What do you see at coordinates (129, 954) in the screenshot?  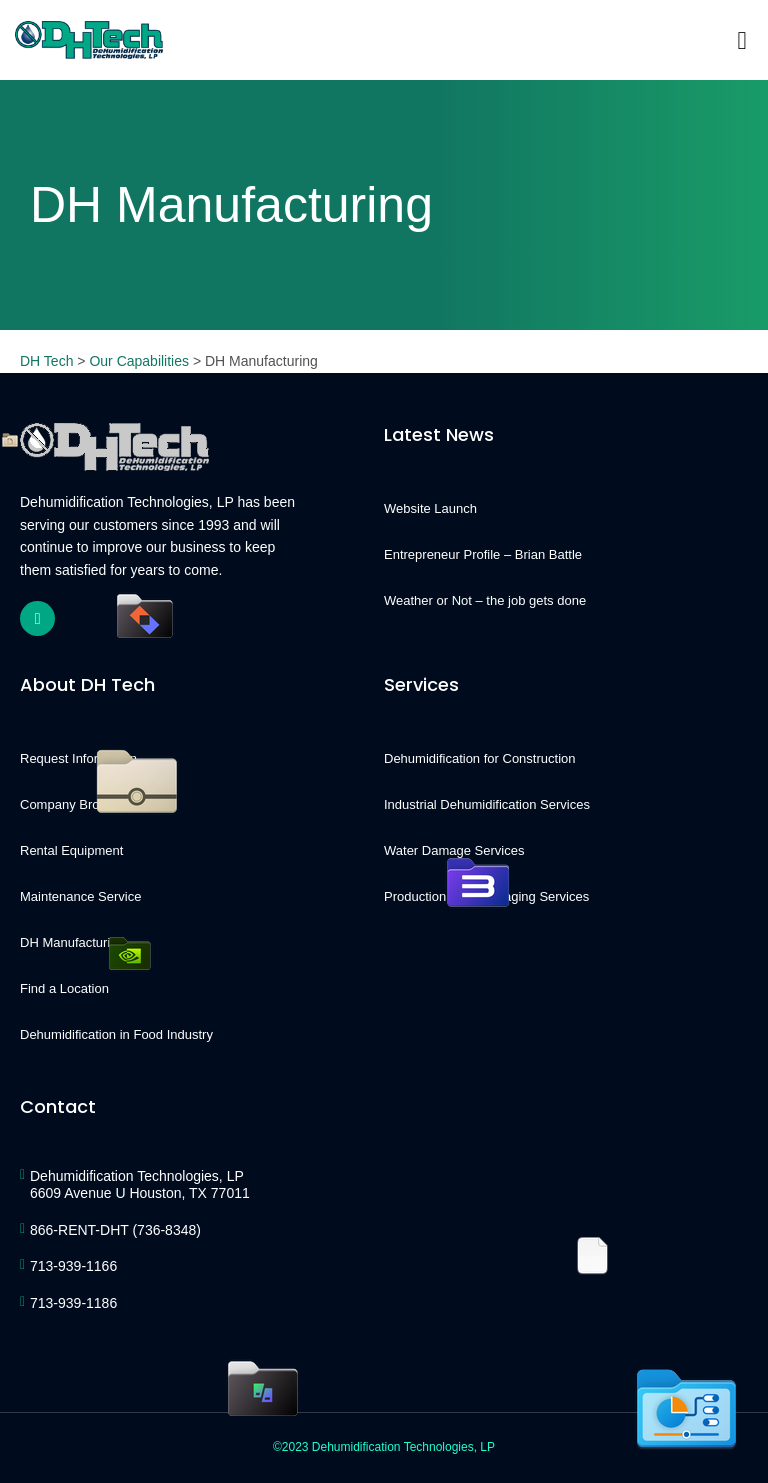 I see `open nvidia files folder` at bounding box center [129, 954].